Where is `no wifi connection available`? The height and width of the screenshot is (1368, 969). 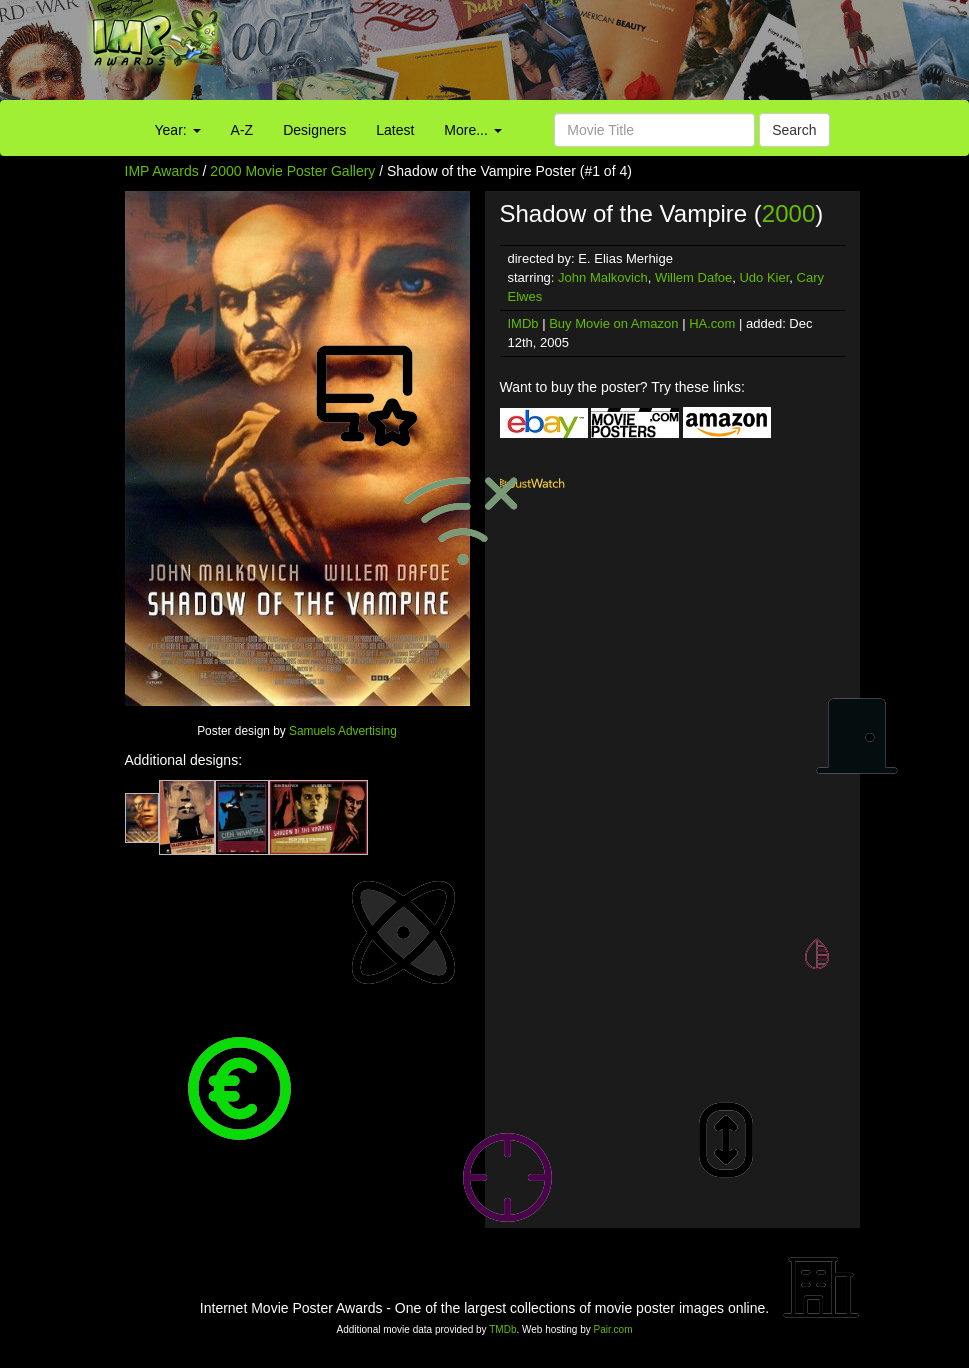 no wifi connection available is located at coordinates (463, 519).